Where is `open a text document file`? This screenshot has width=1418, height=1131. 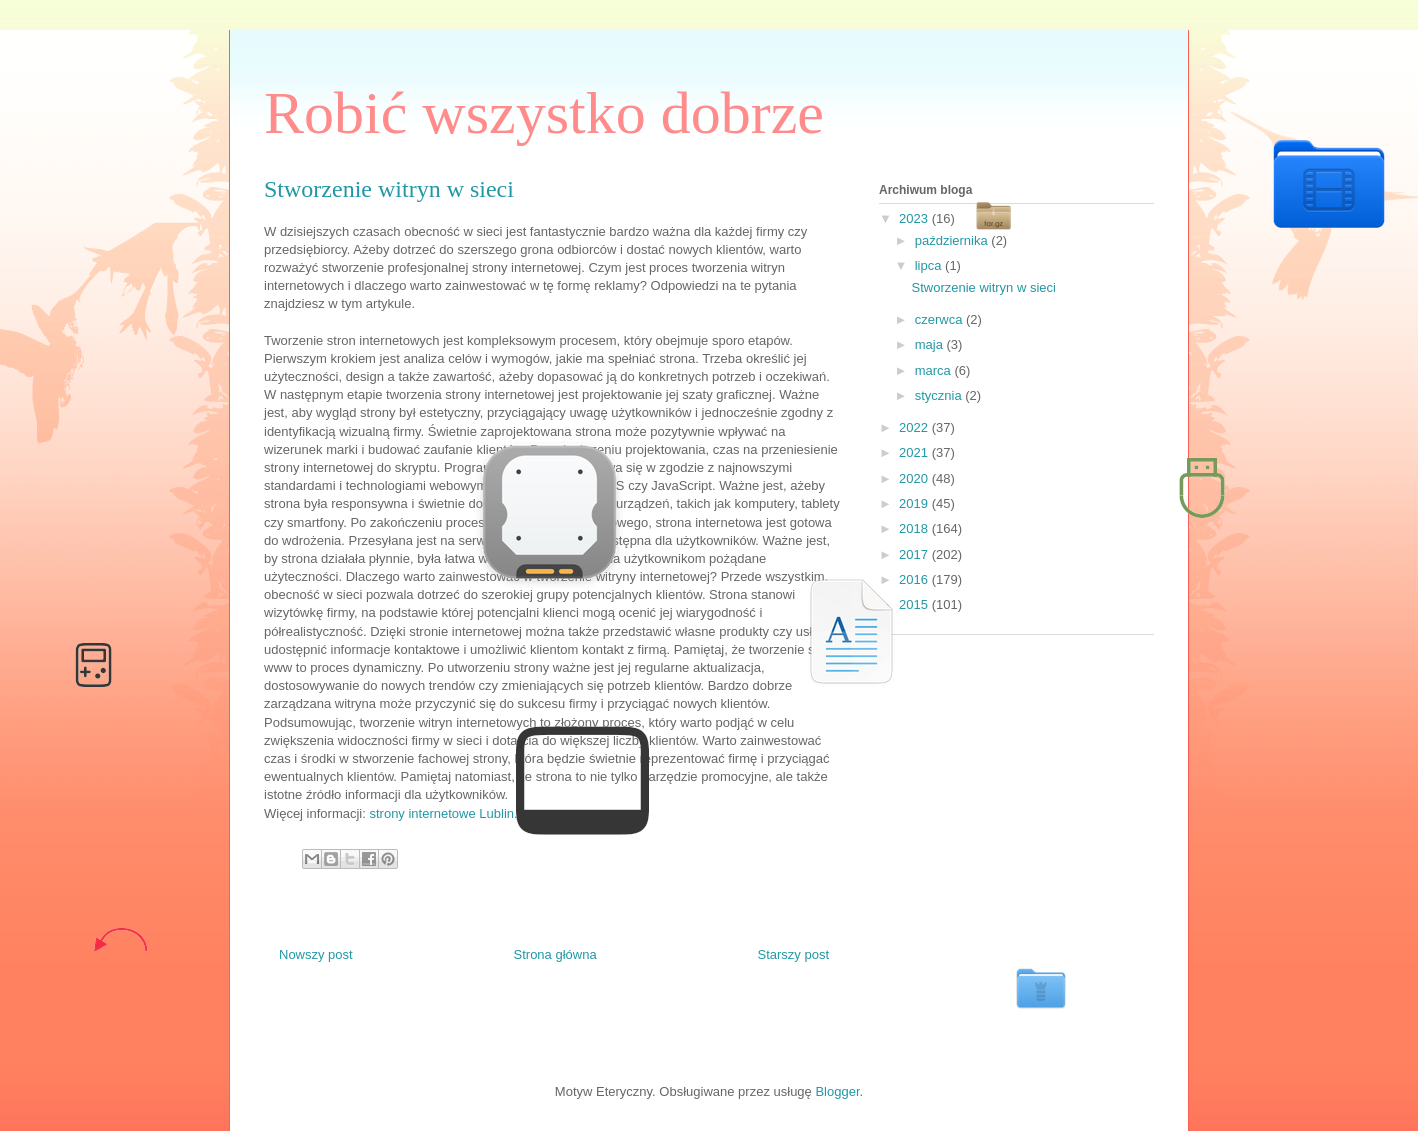
open a text document file is located at coordinates (851, 631).